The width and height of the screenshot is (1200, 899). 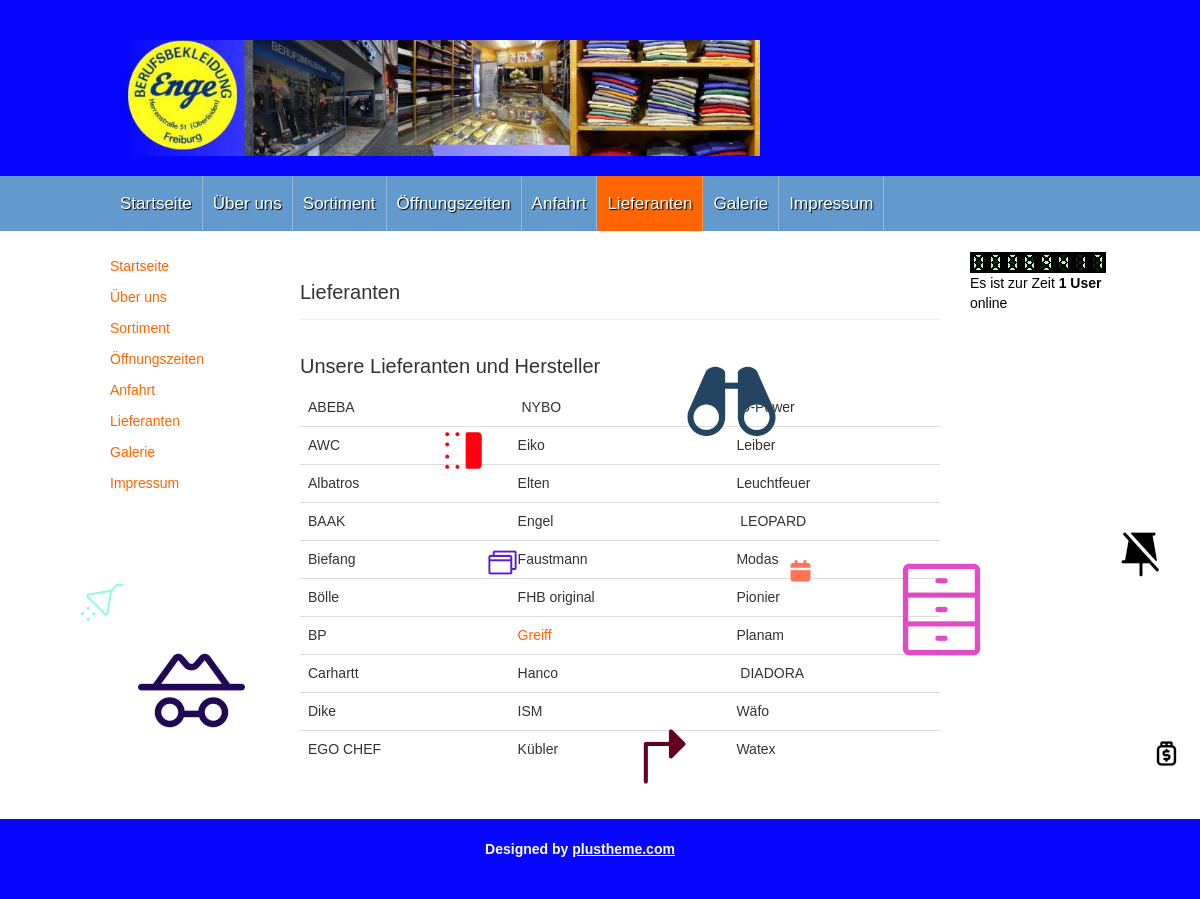 I want to click on forward or share content, so click(x=660, y=756).